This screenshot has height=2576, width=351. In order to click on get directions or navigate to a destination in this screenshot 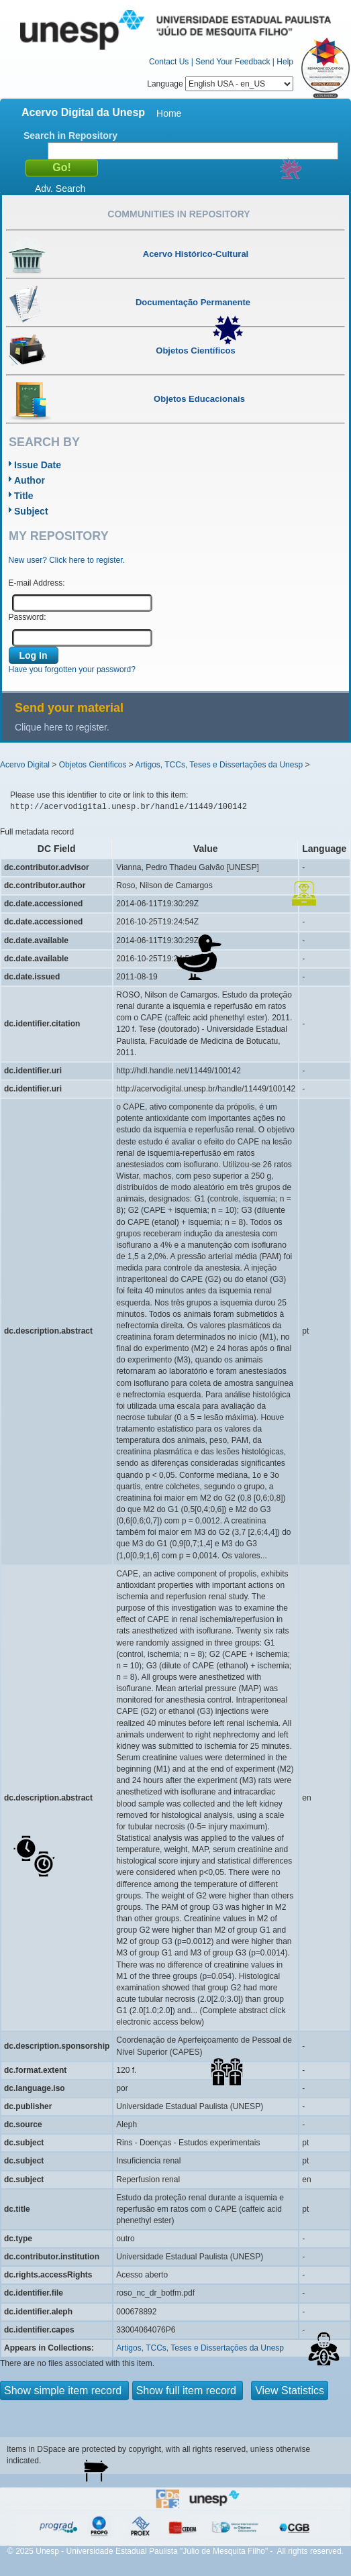, I will do `click(96, 2469)`.